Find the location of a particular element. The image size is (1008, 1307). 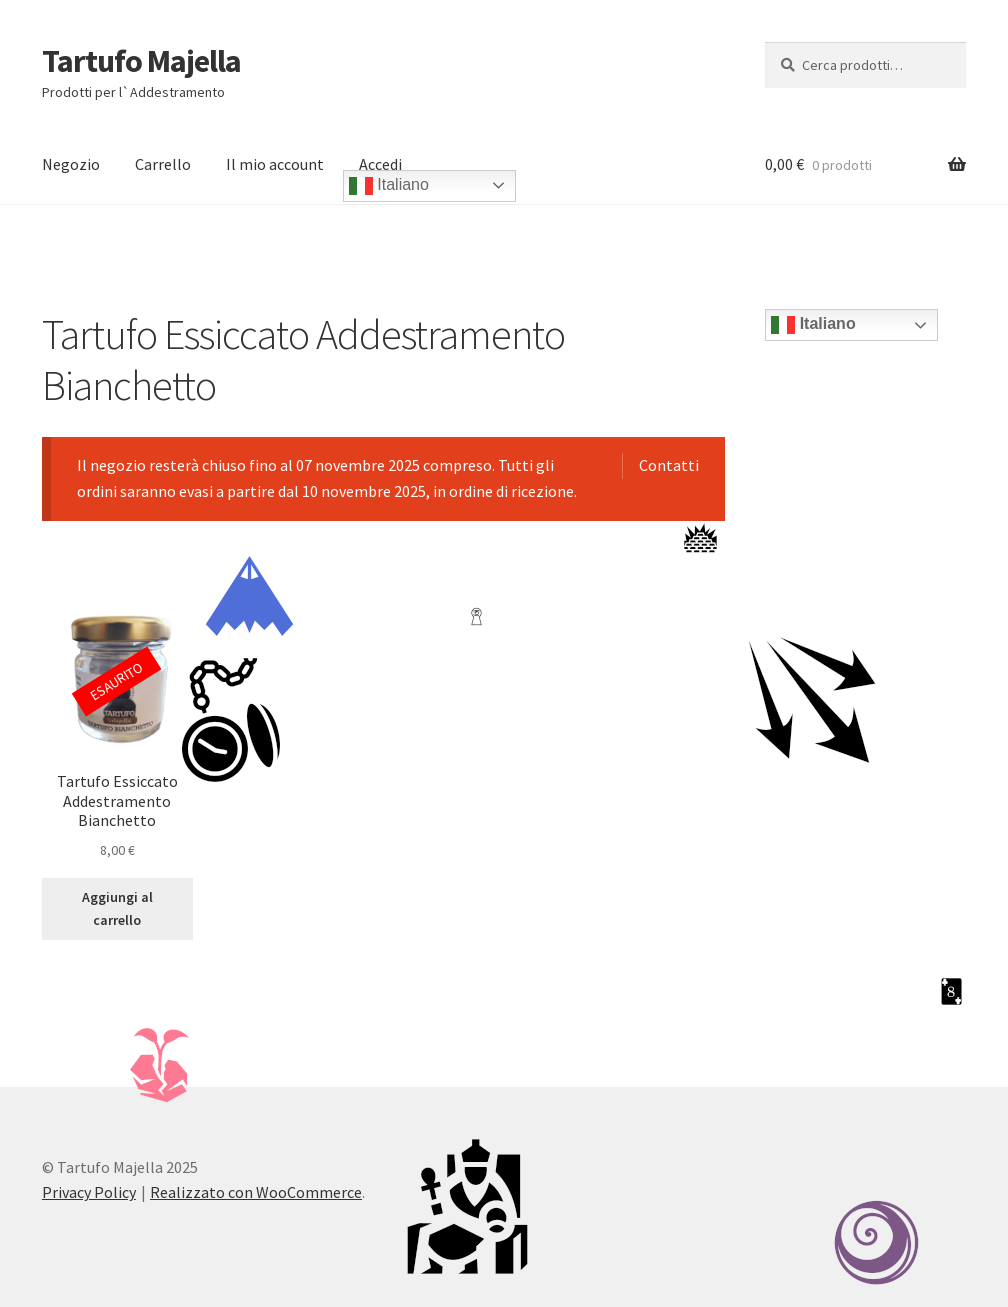

plant a seed or start growing crops is located at coordinates (161, 1065).